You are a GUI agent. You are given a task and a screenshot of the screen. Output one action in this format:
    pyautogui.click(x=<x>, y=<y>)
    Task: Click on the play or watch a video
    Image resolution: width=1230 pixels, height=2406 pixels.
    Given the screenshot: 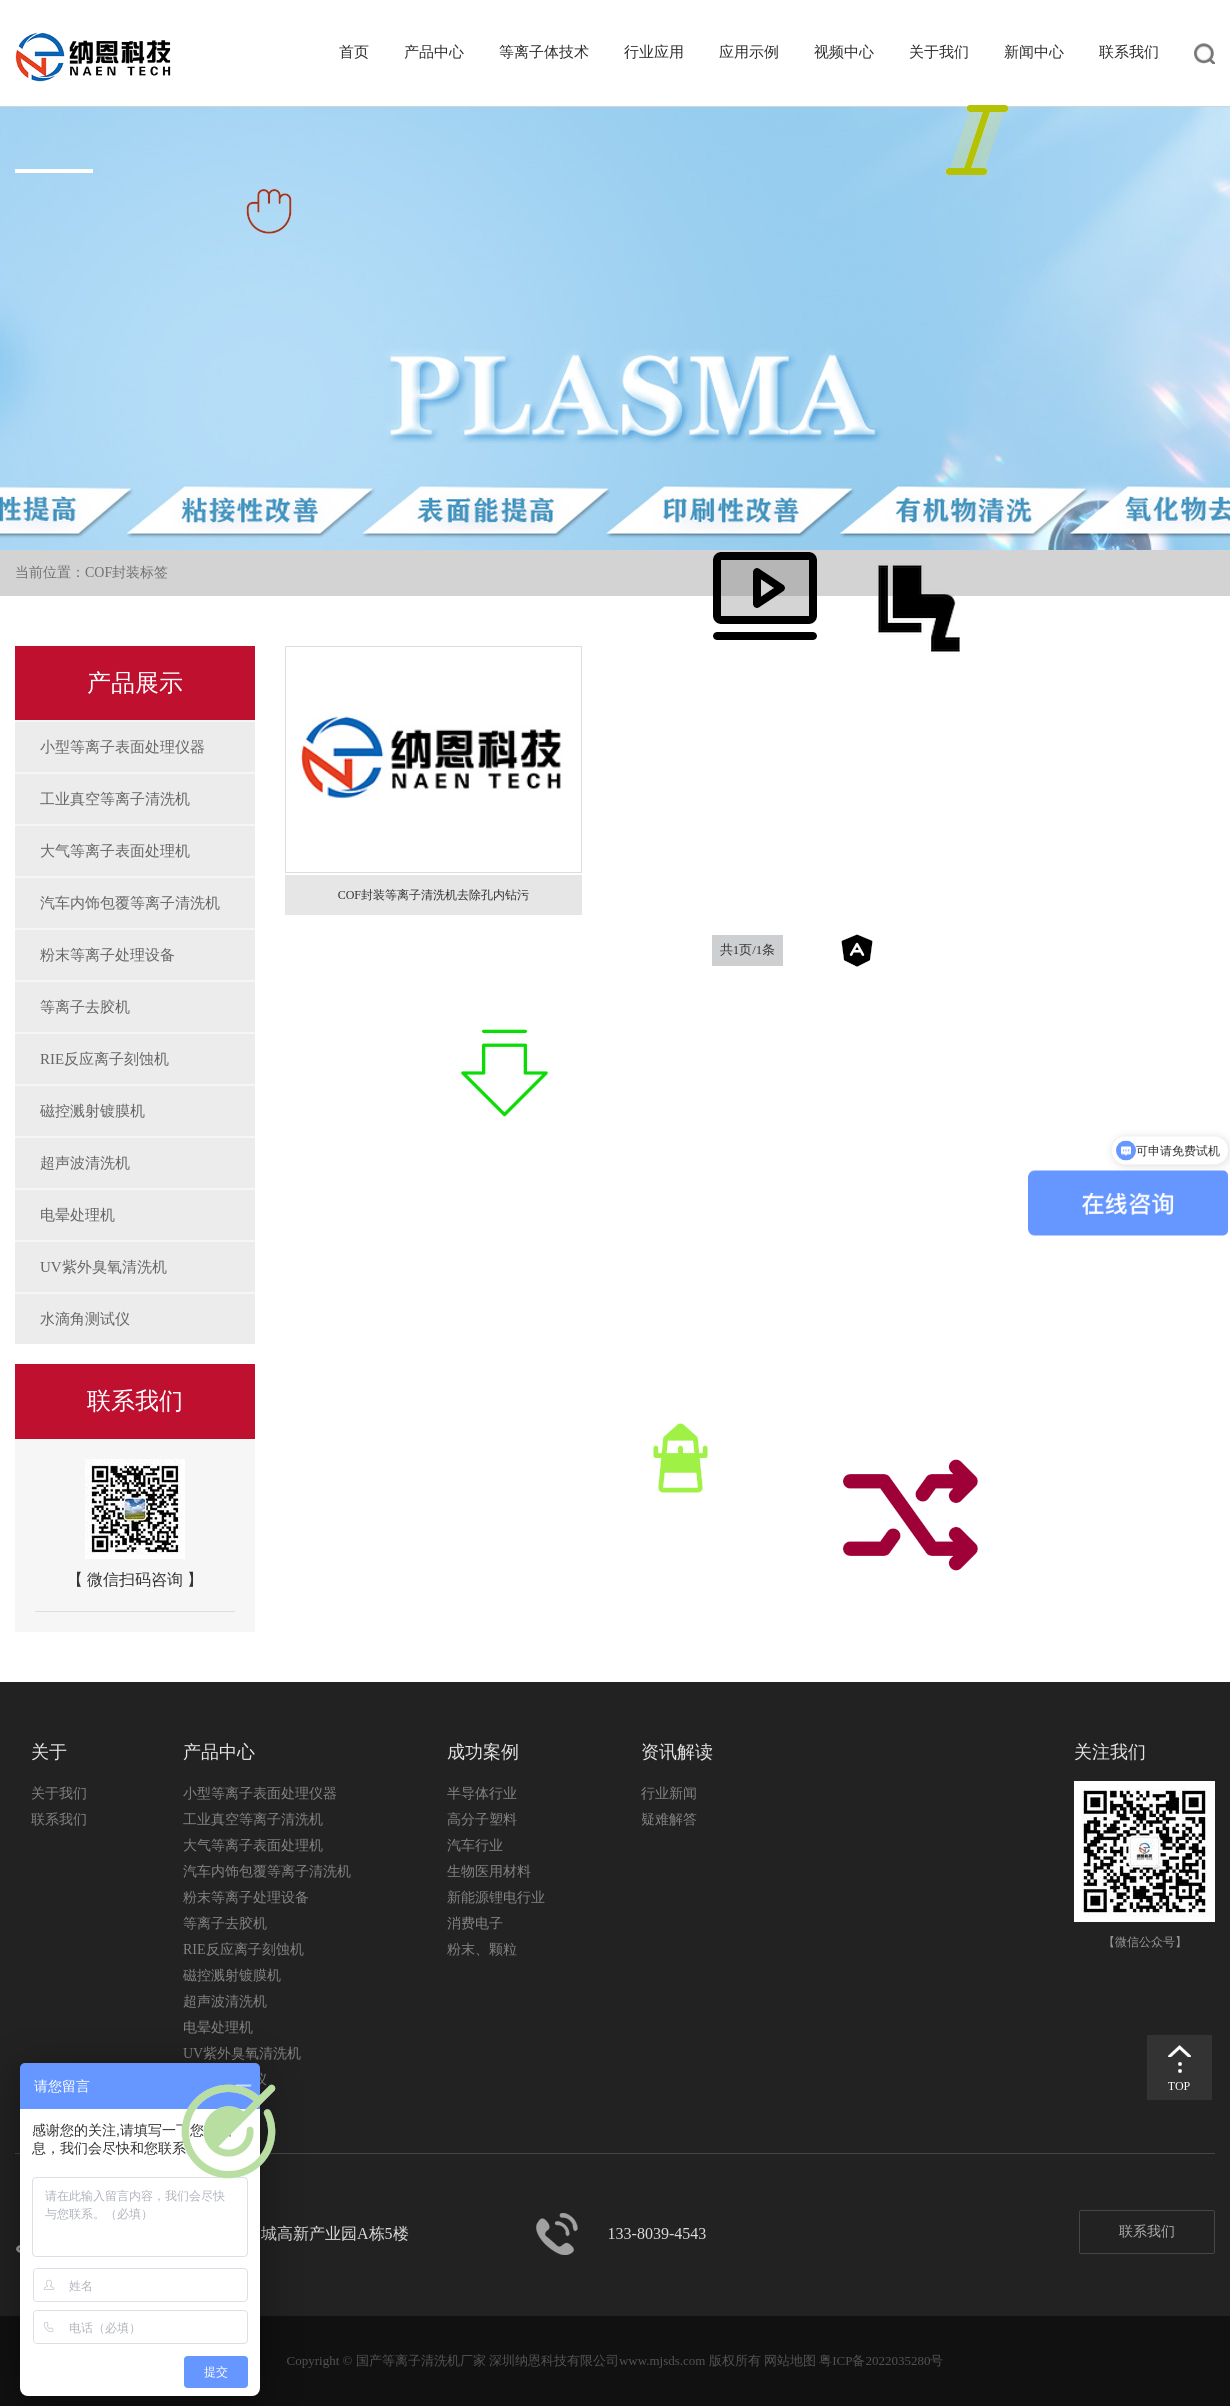 What is the action you would take?
    pyautogui.click(x=765, y=596)
    